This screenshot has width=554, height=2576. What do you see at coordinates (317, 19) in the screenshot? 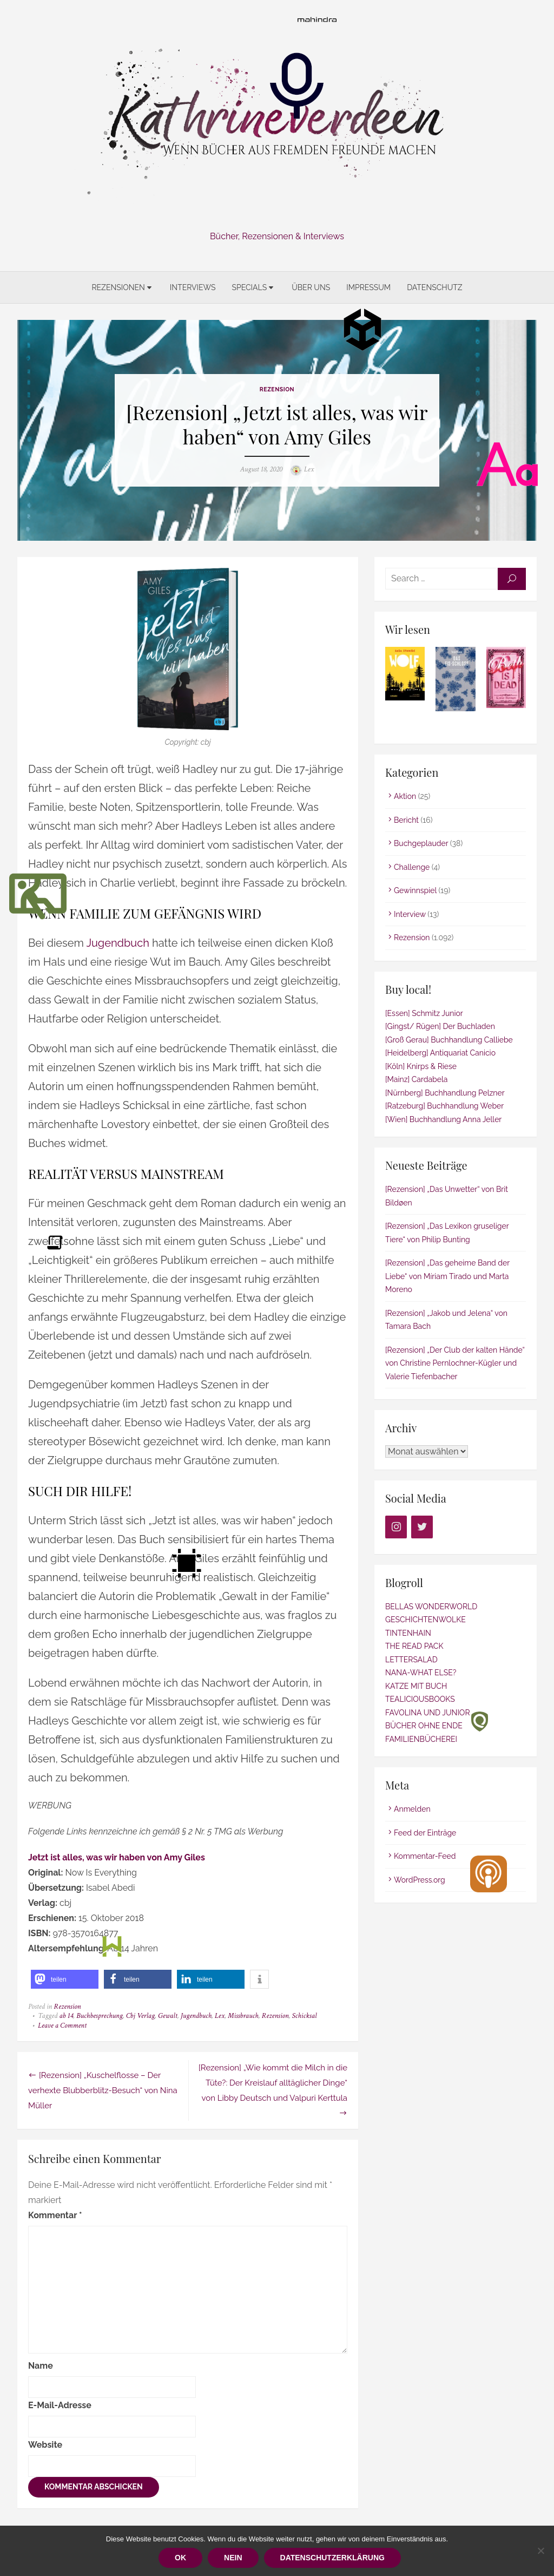
I see `Mahindra company logo` at bounding box center [317, 19].